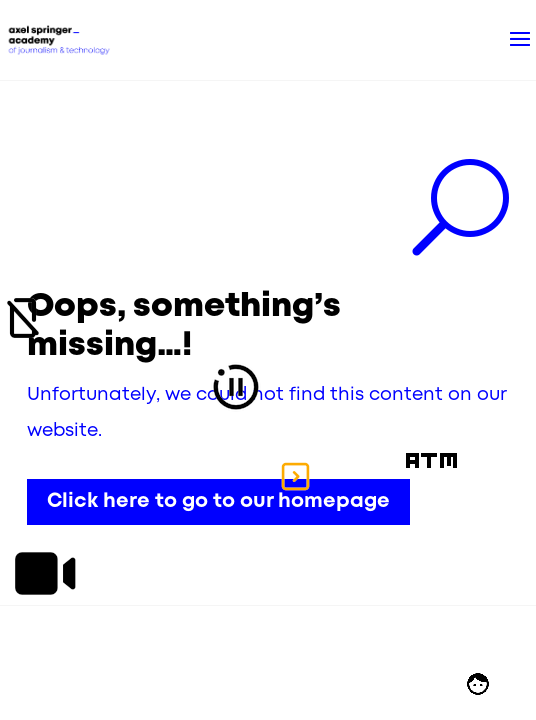 This screenshot has height=720, width=536. Describe the element at coordinates (431, 460) in the screenshot. I see `find nearby ATM locations` at that location.